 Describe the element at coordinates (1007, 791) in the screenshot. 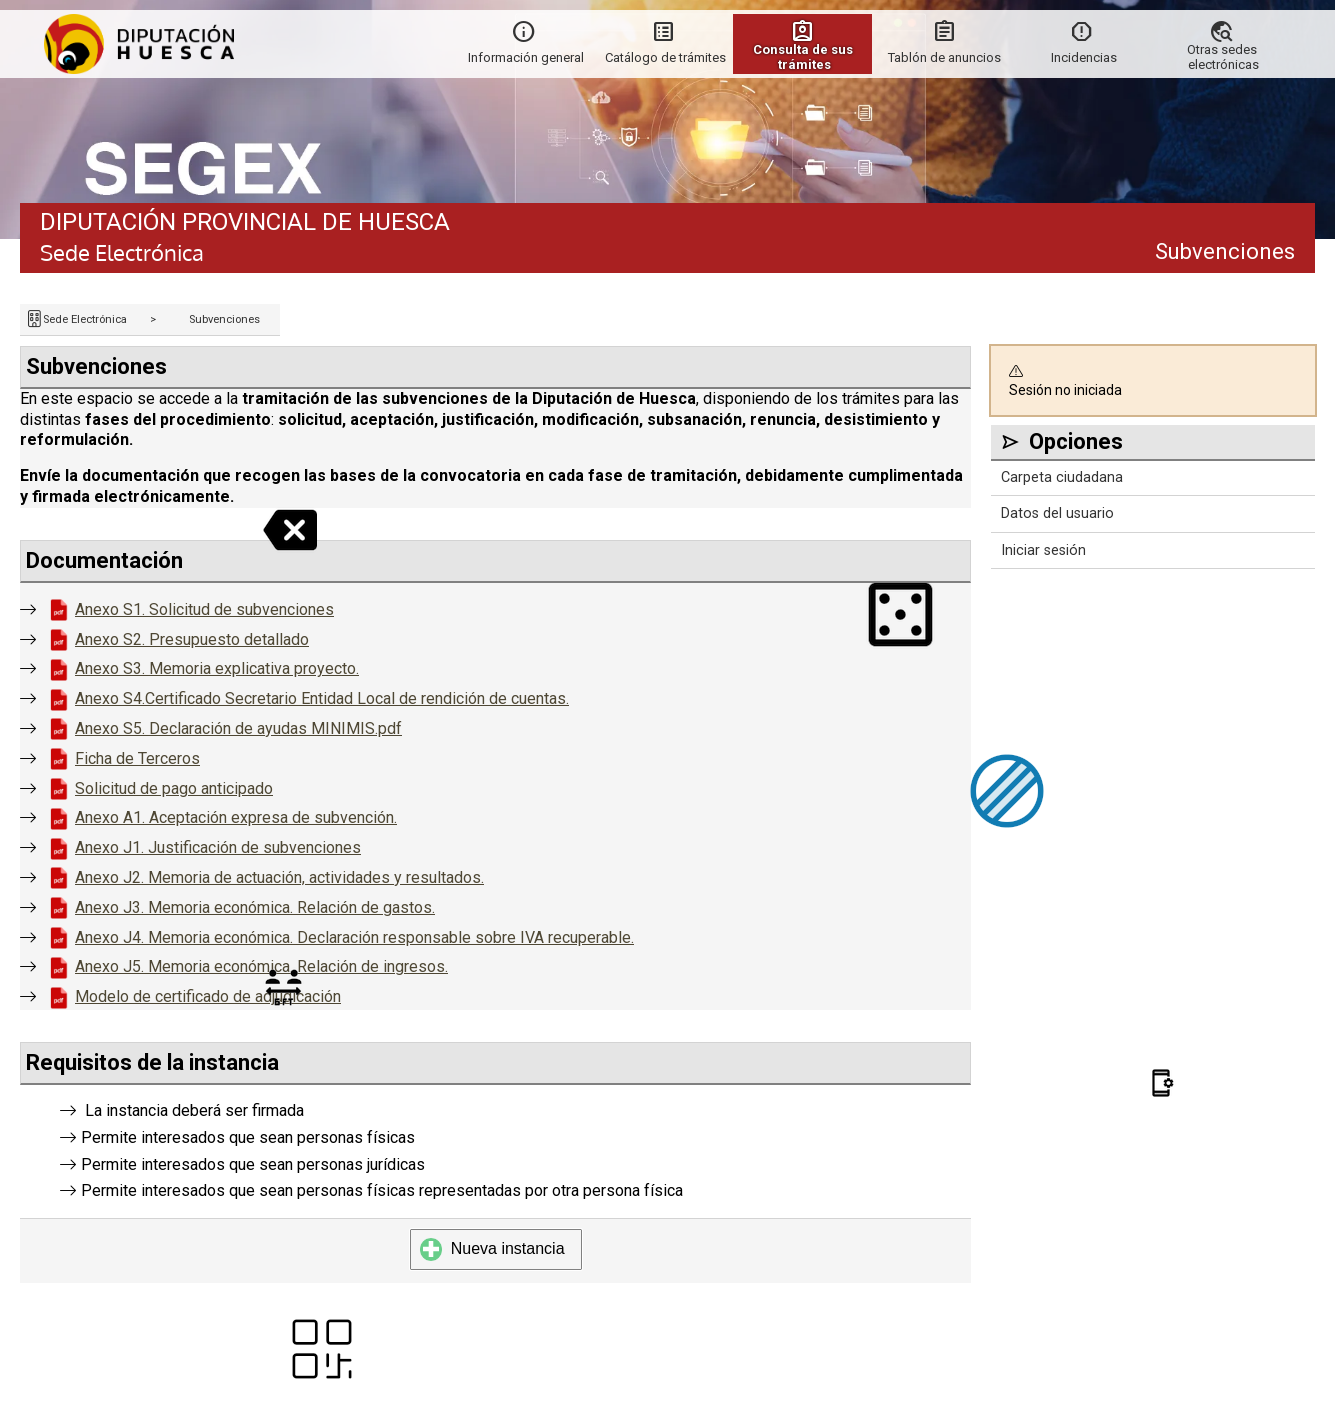

I see `indicates a blocked or prohibited action` at that location.